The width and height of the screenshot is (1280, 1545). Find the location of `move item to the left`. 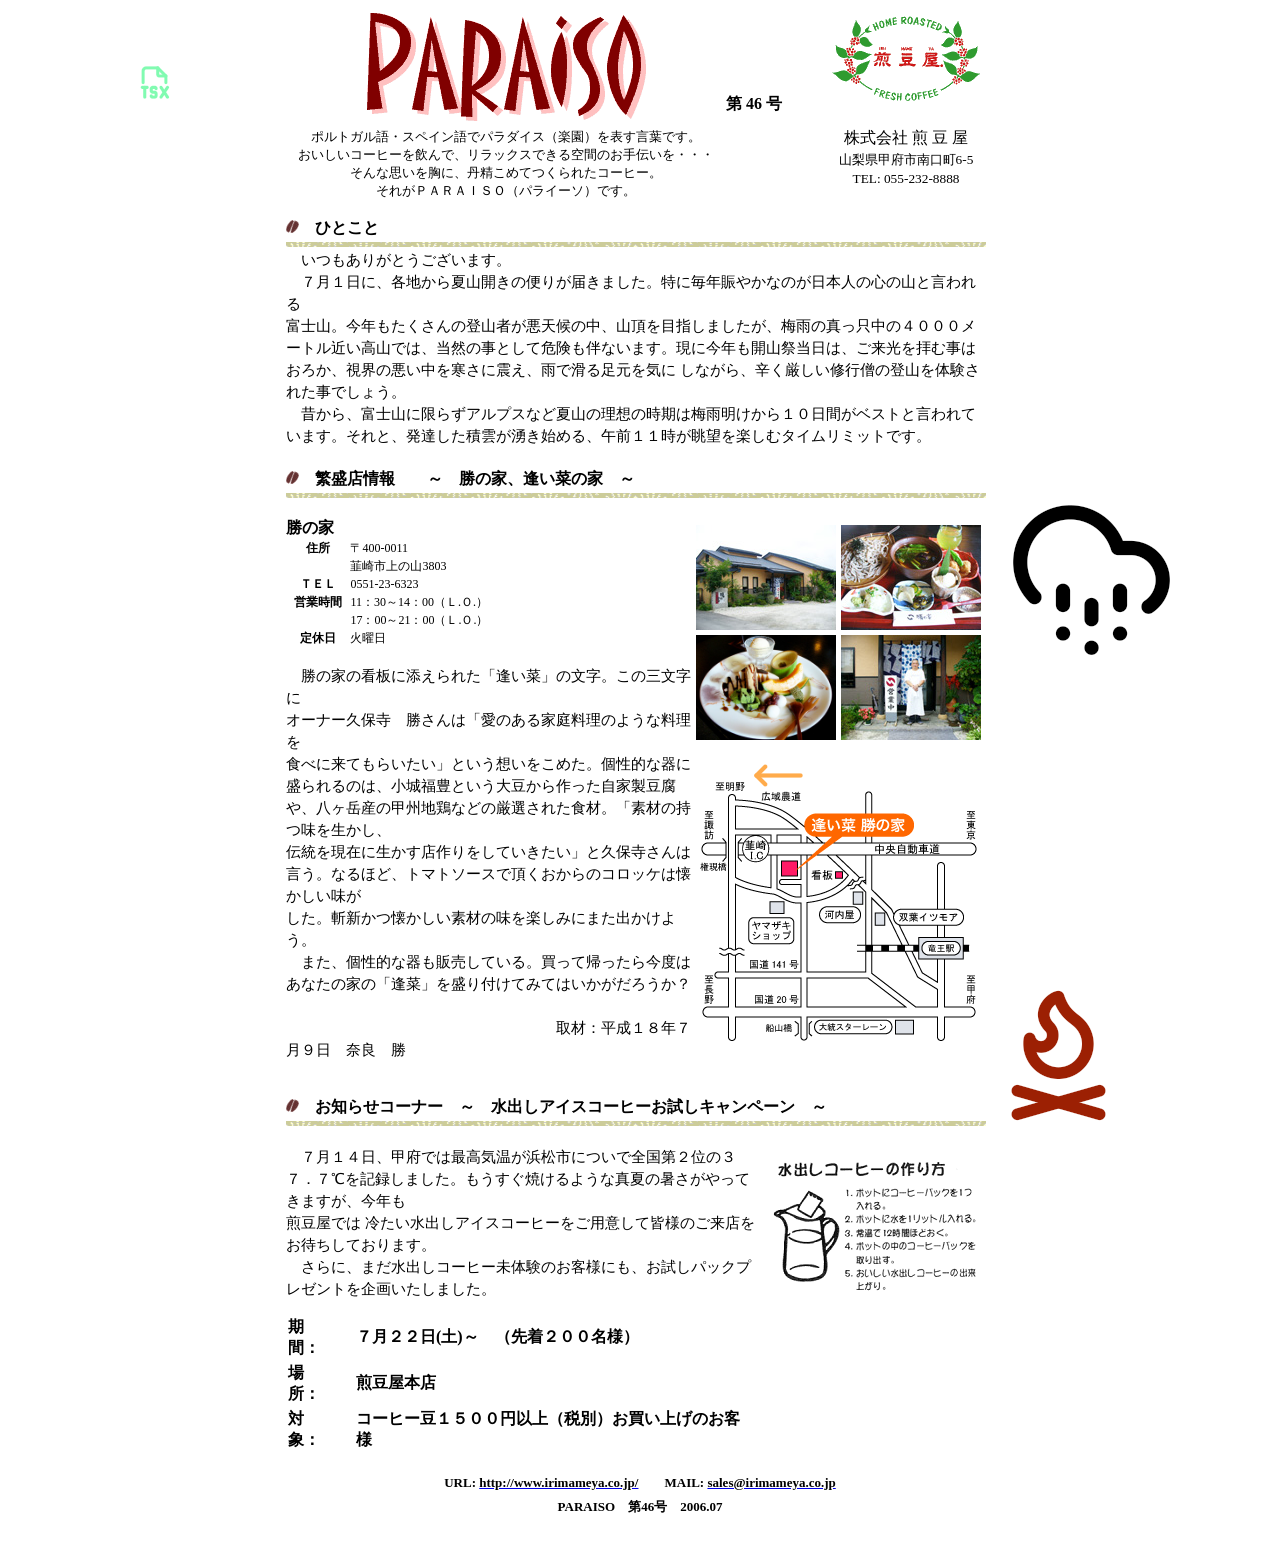

move item to the left is located at coordinates (778, 775).